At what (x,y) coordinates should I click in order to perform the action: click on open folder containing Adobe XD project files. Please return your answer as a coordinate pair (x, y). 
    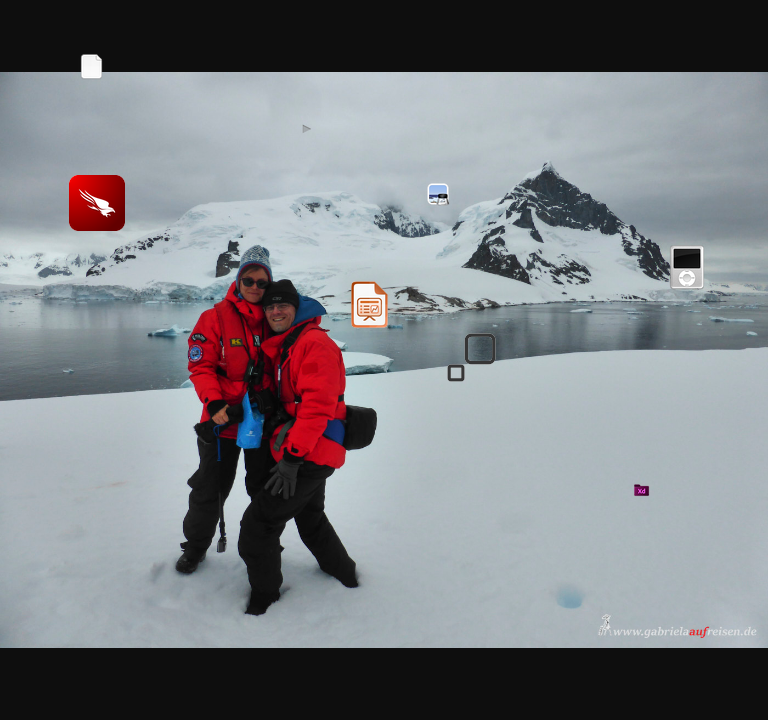
    Looking at the image, I should click on (641, 490).